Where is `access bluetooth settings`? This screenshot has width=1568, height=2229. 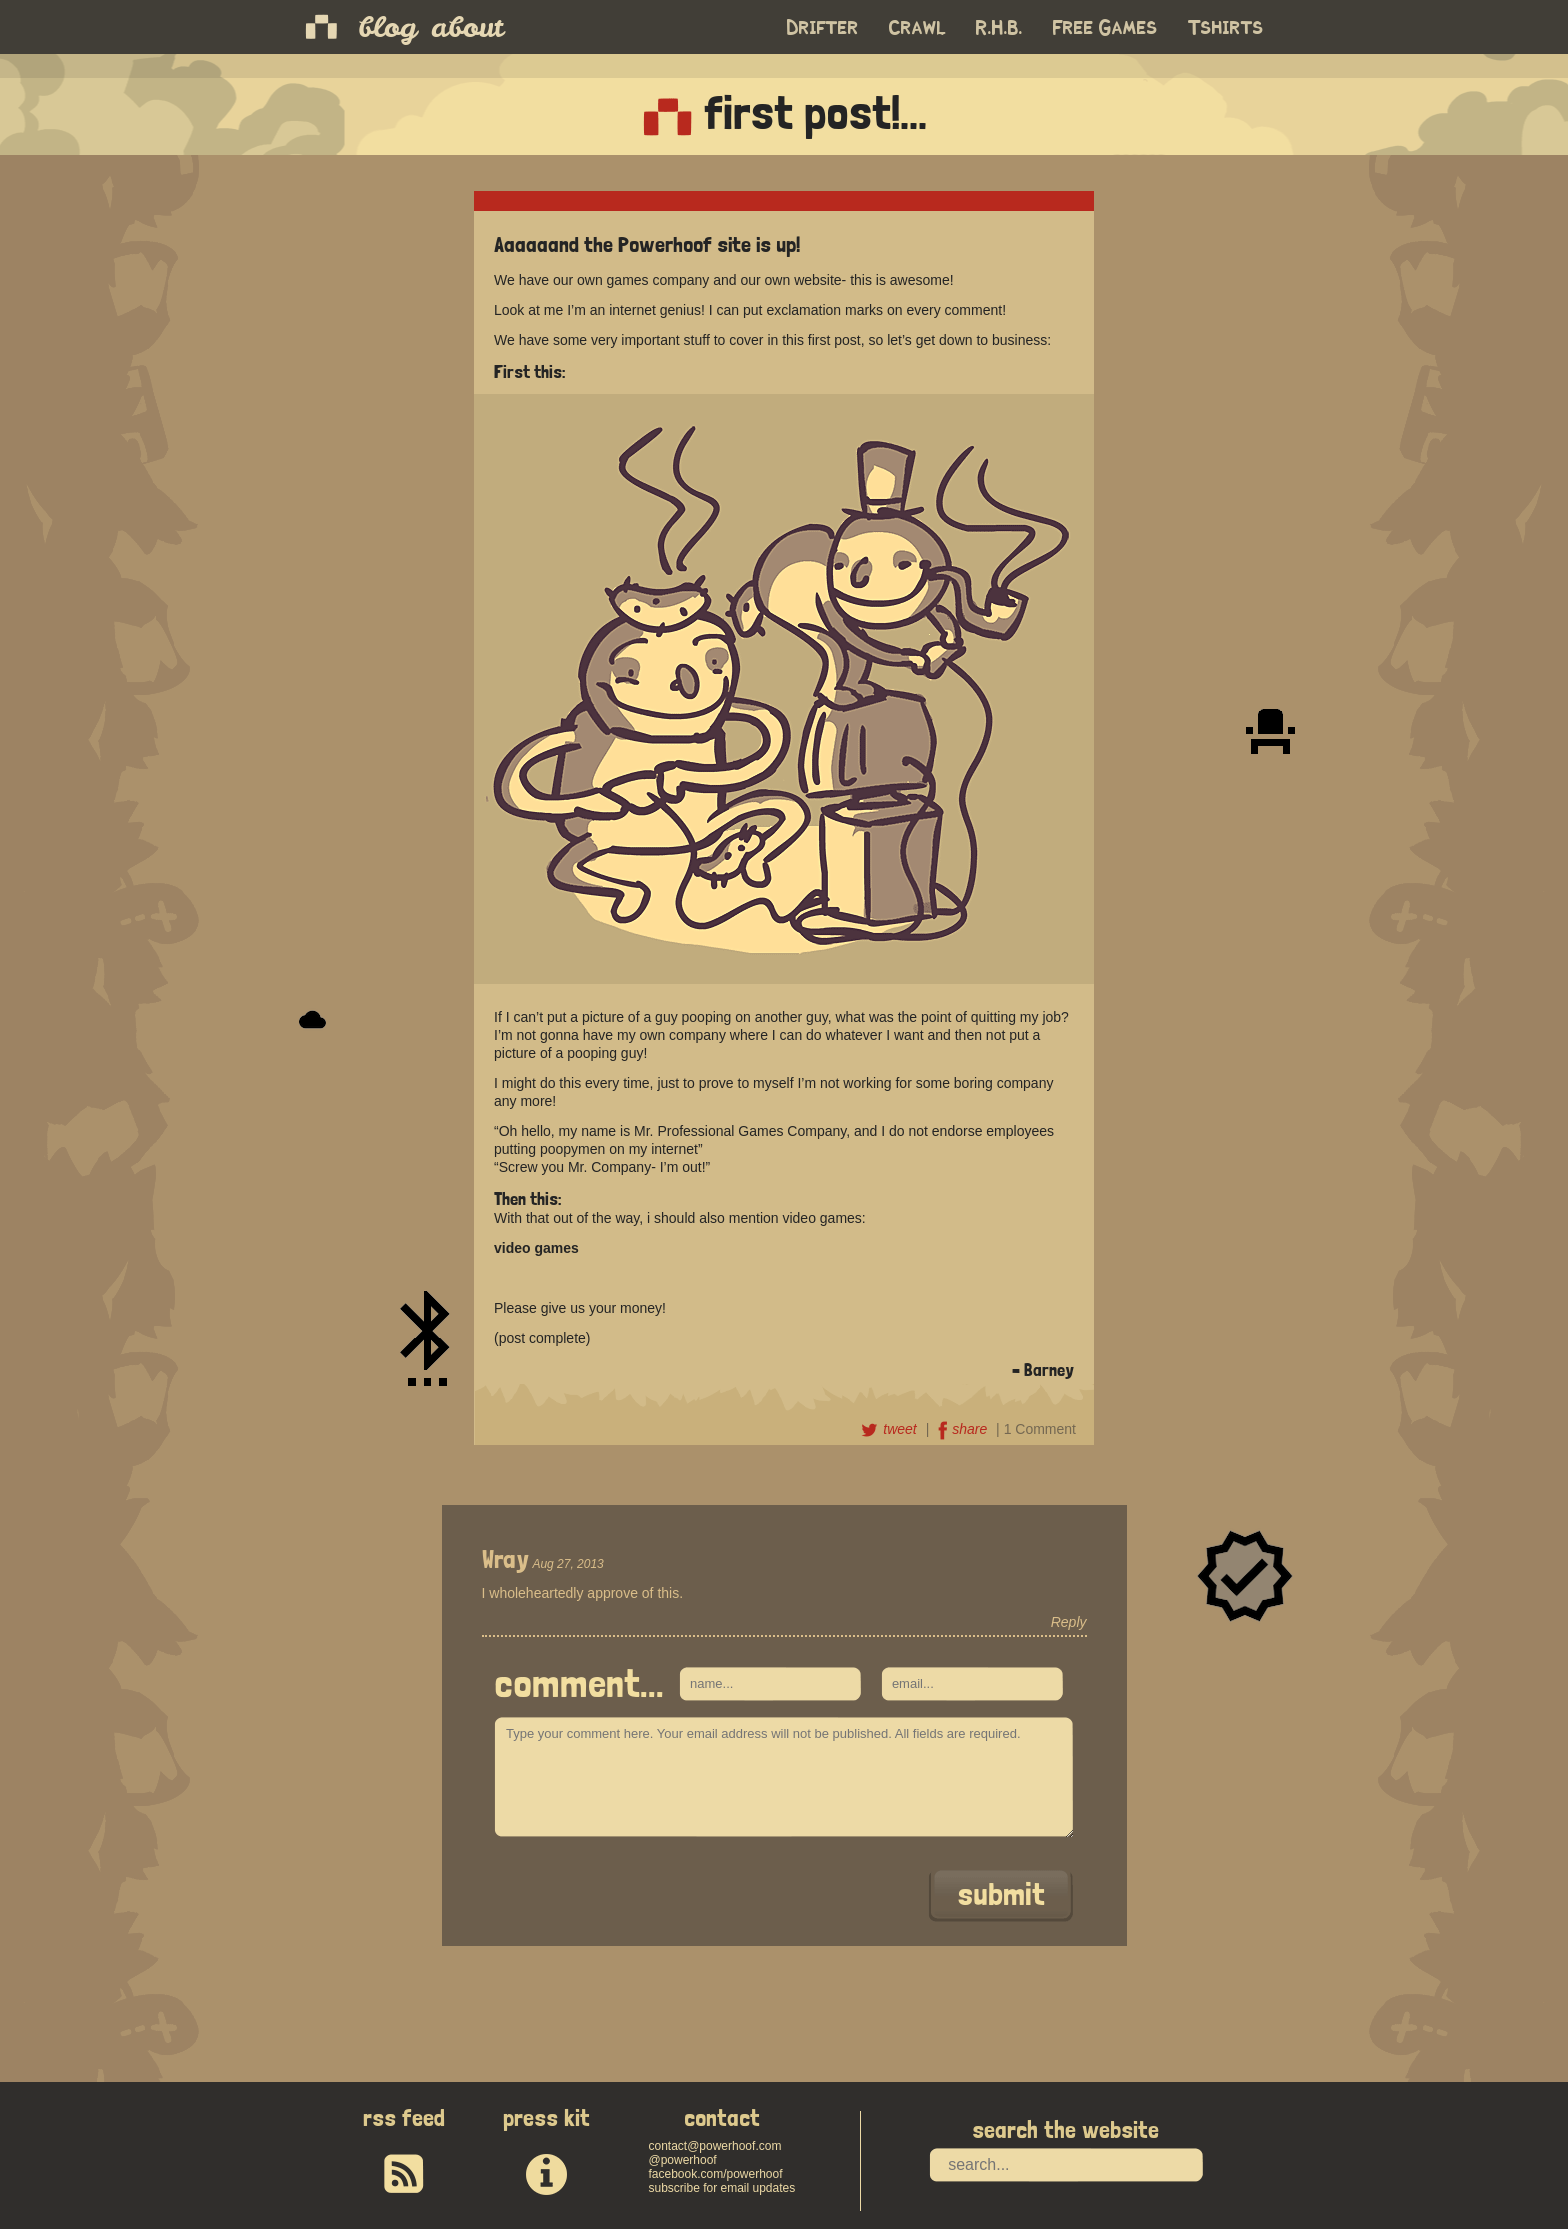 access bluetooth settings is located at coordinates (427, 1338).